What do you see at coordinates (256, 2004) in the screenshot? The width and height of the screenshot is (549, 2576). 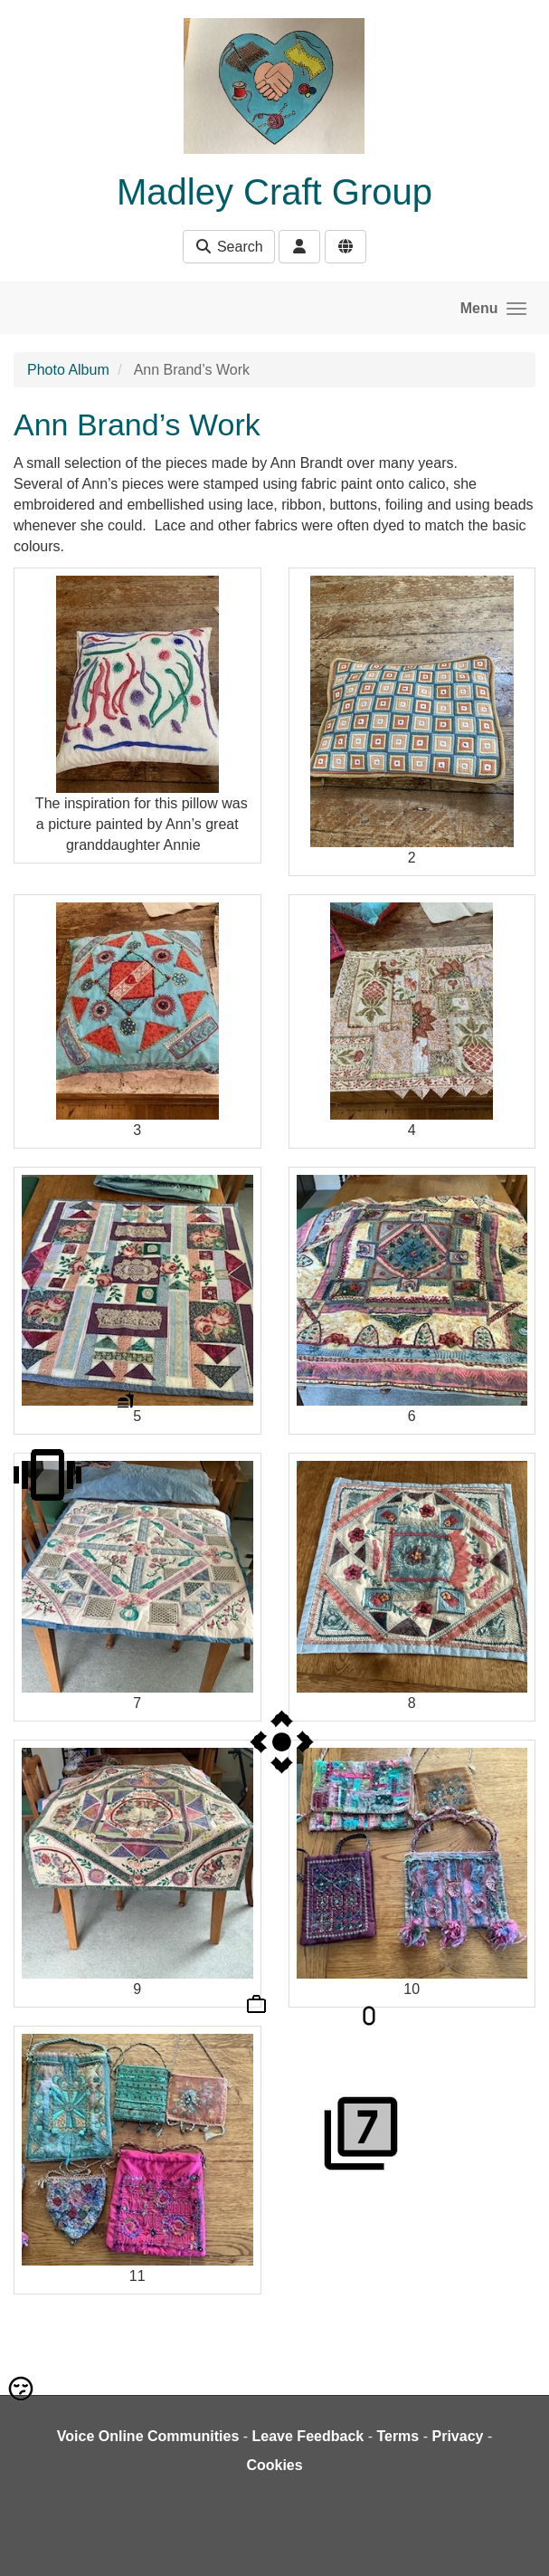 I see `access work or professional settings` at bounding box center [256, 2004].